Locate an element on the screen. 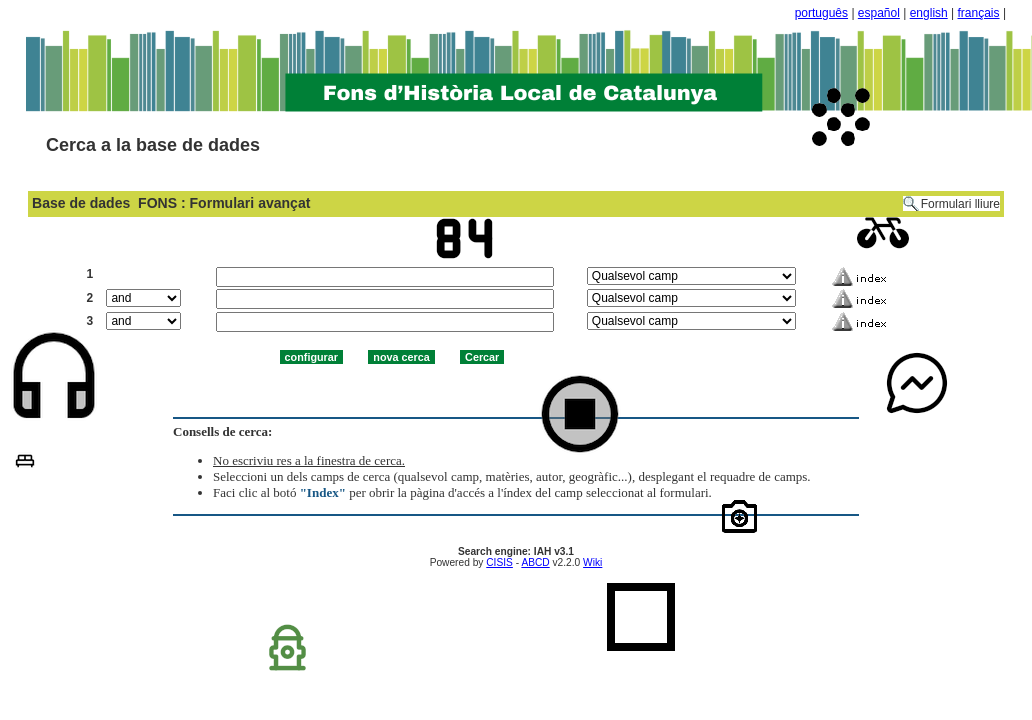  indicates item number 84 in a list or sequence is located at coordinates (464, 238).